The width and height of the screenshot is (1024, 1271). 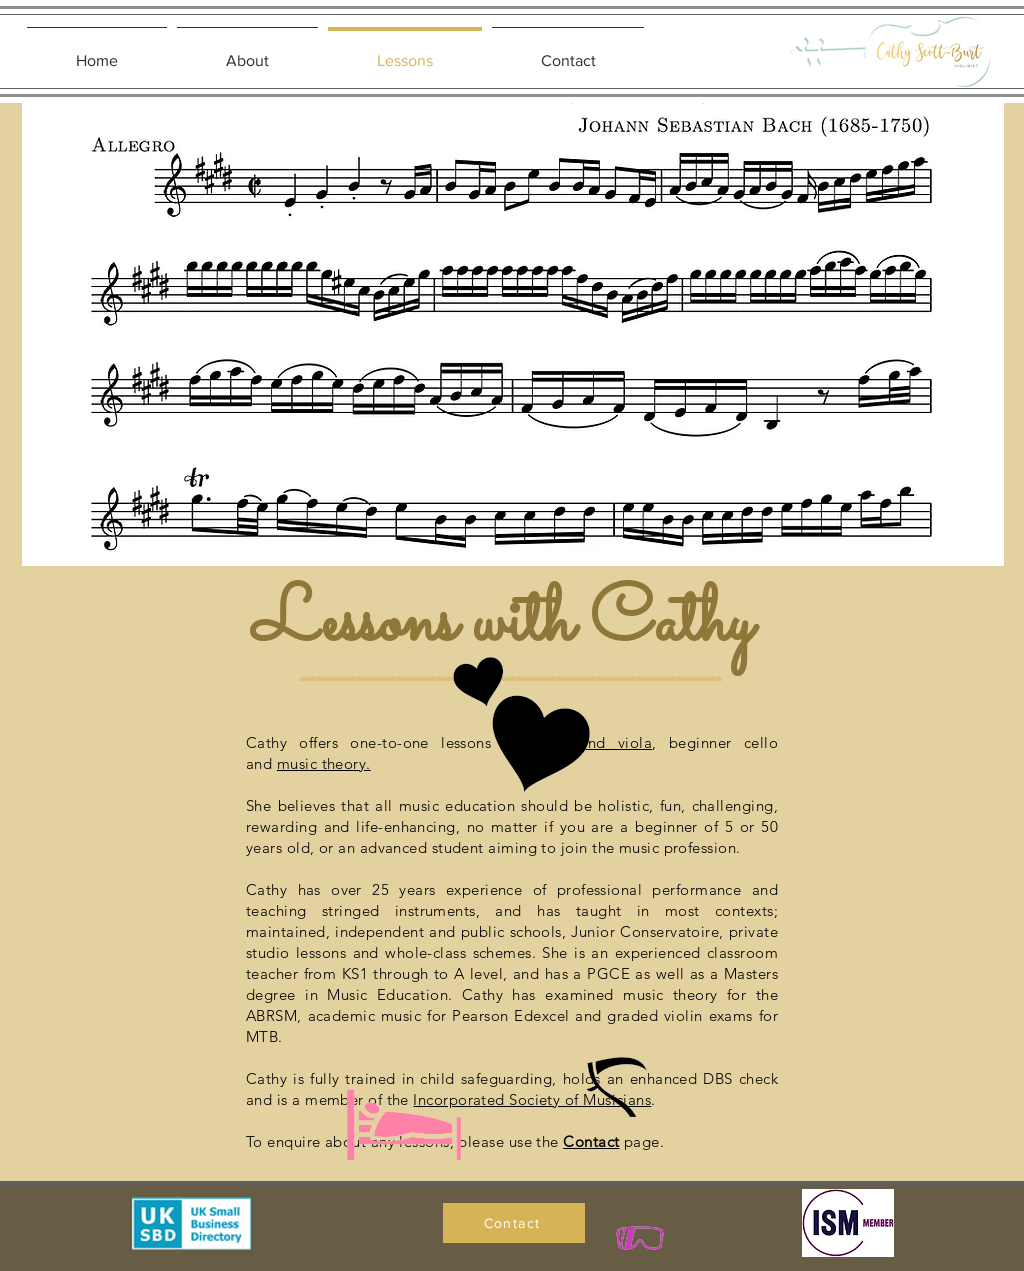 What do you see at coordinates (640, 1238) in the screenshot?
I see `enable safety mode or protective settings` at bounding box center [640, 1238].